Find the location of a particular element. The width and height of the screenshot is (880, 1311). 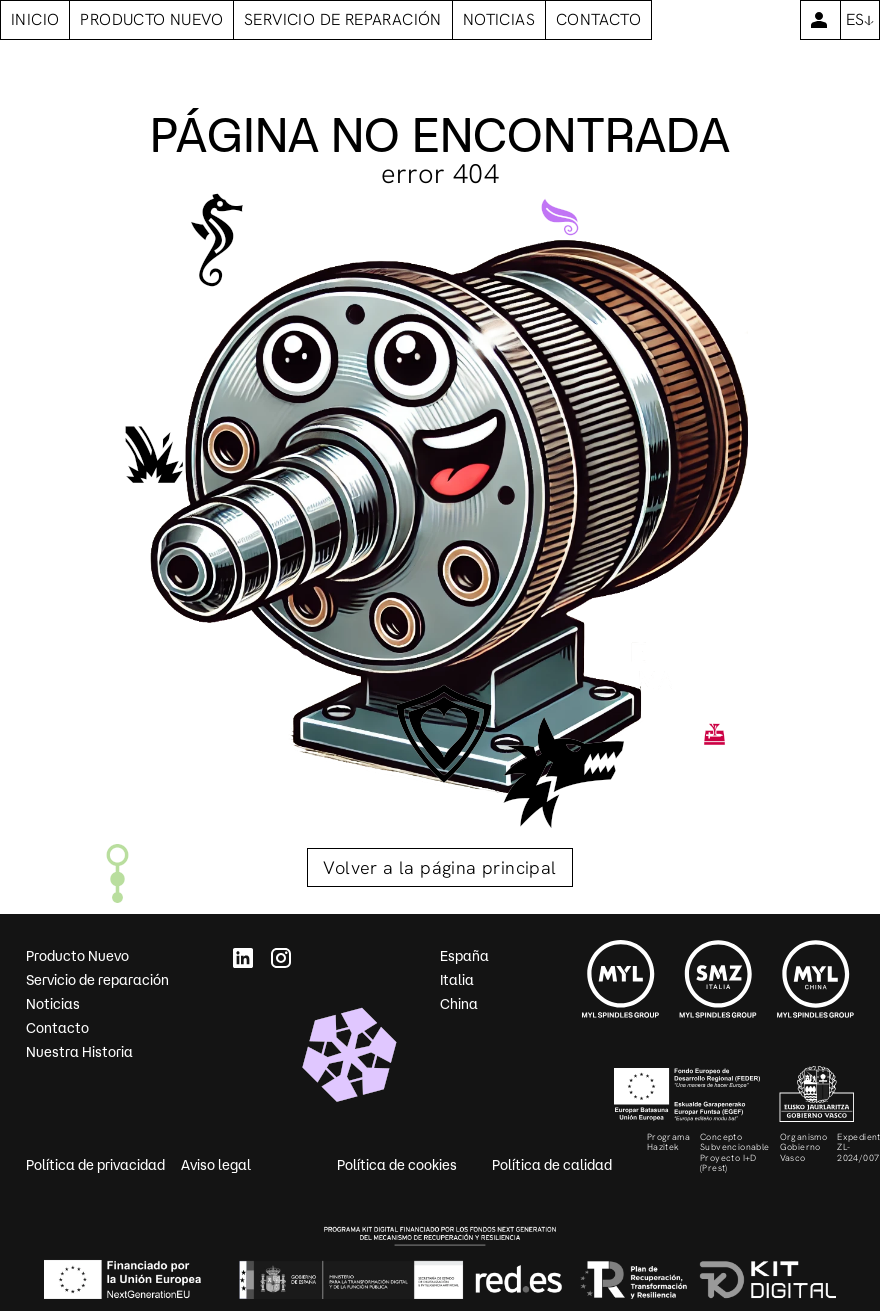

health protection or defensive buff status is located at coordinates (444, 732).